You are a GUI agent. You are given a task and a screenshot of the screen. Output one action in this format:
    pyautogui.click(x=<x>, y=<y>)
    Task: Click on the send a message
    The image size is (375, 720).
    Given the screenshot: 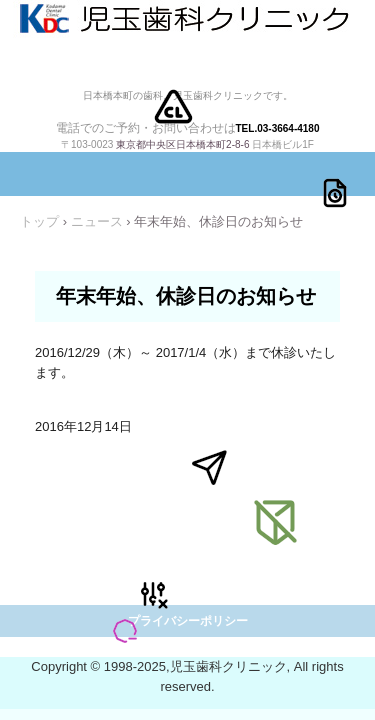 What is the action you would take?
    pyautogui.click(x=209, y=468)
    